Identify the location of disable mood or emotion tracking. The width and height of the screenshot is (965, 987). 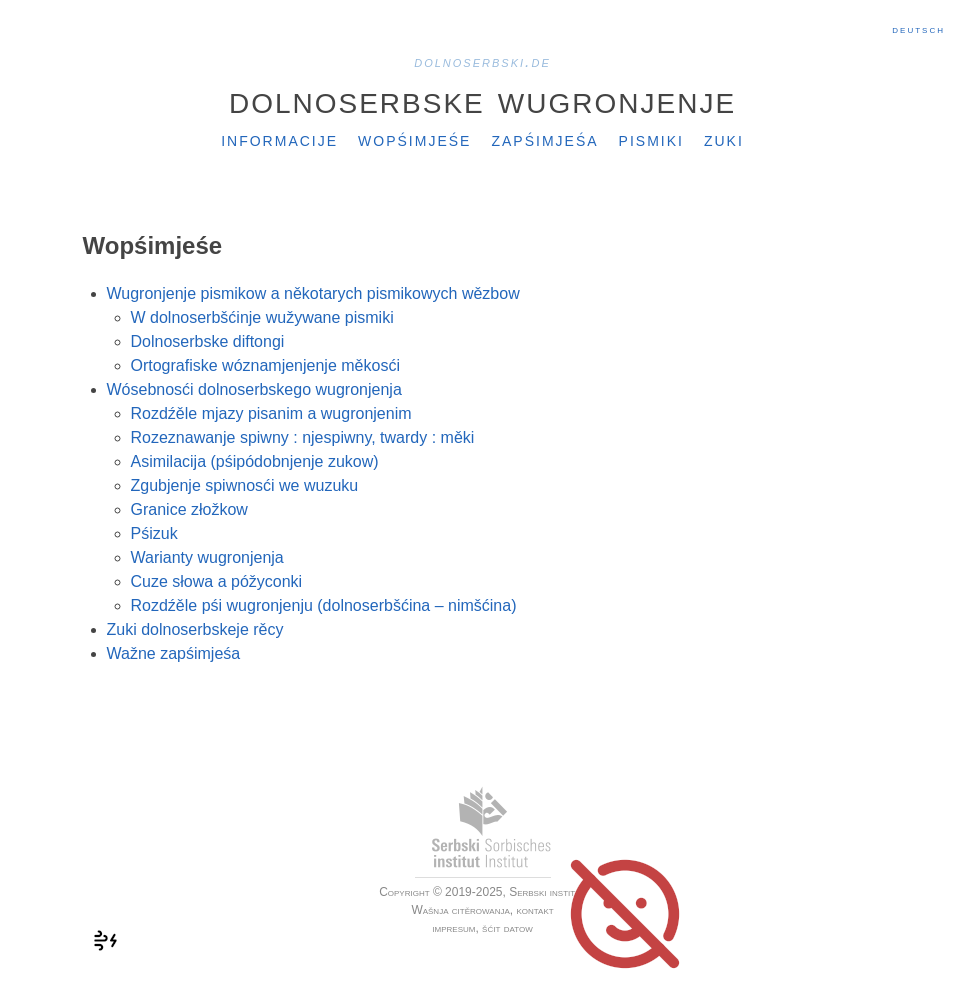
(625, 914).